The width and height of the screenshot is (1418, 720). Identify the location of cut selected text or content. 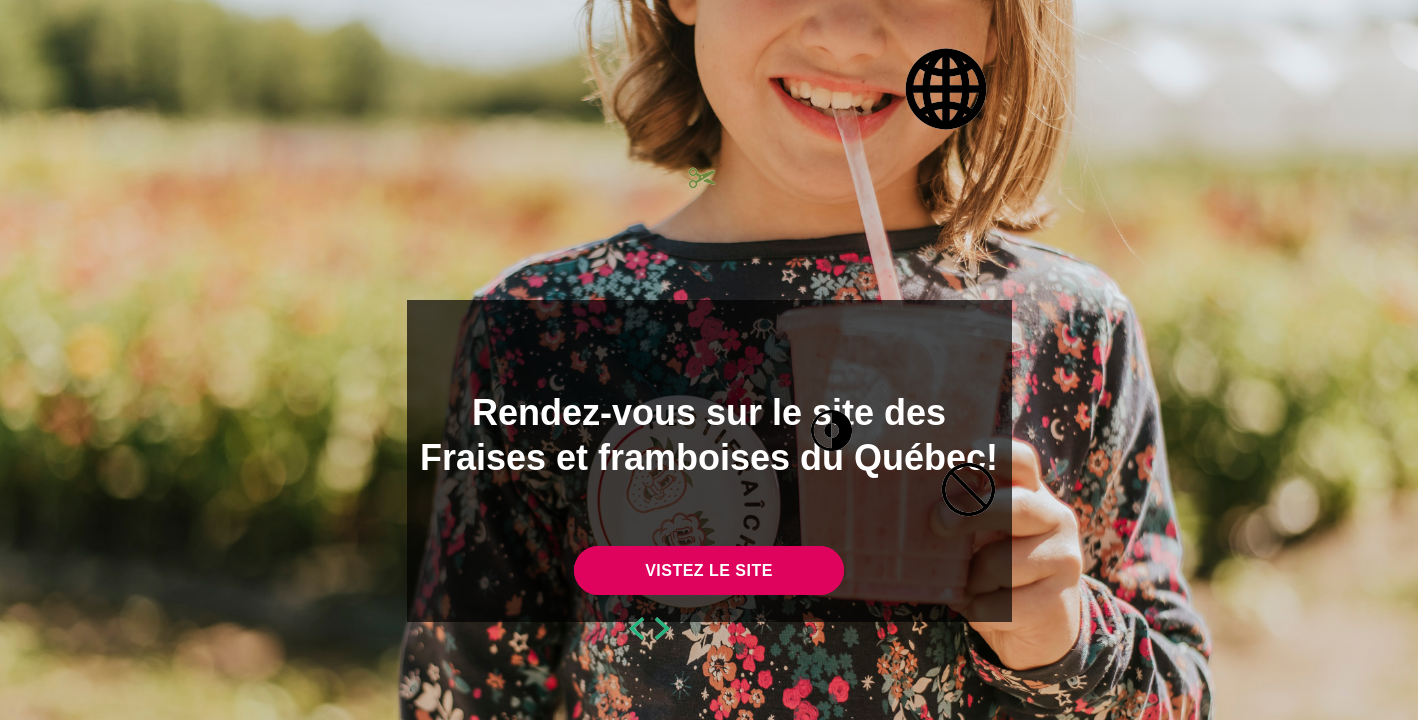
(702, 178).